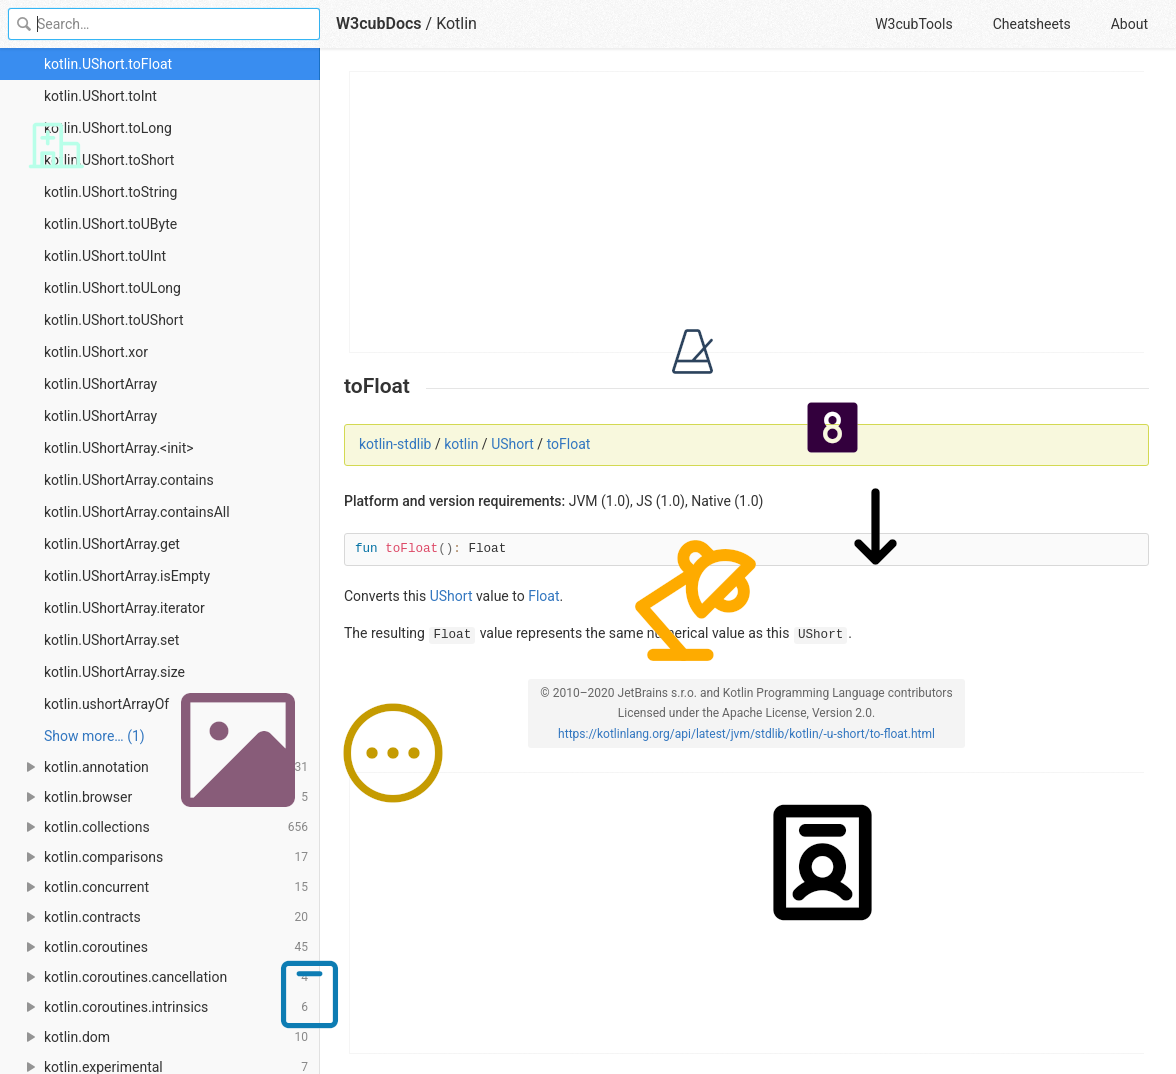 The height and width of the screenshot is (1074, 1176). Describe the element at coordinates (822, 862) in the screenshot. I see `view user profile or identity information` at that location.